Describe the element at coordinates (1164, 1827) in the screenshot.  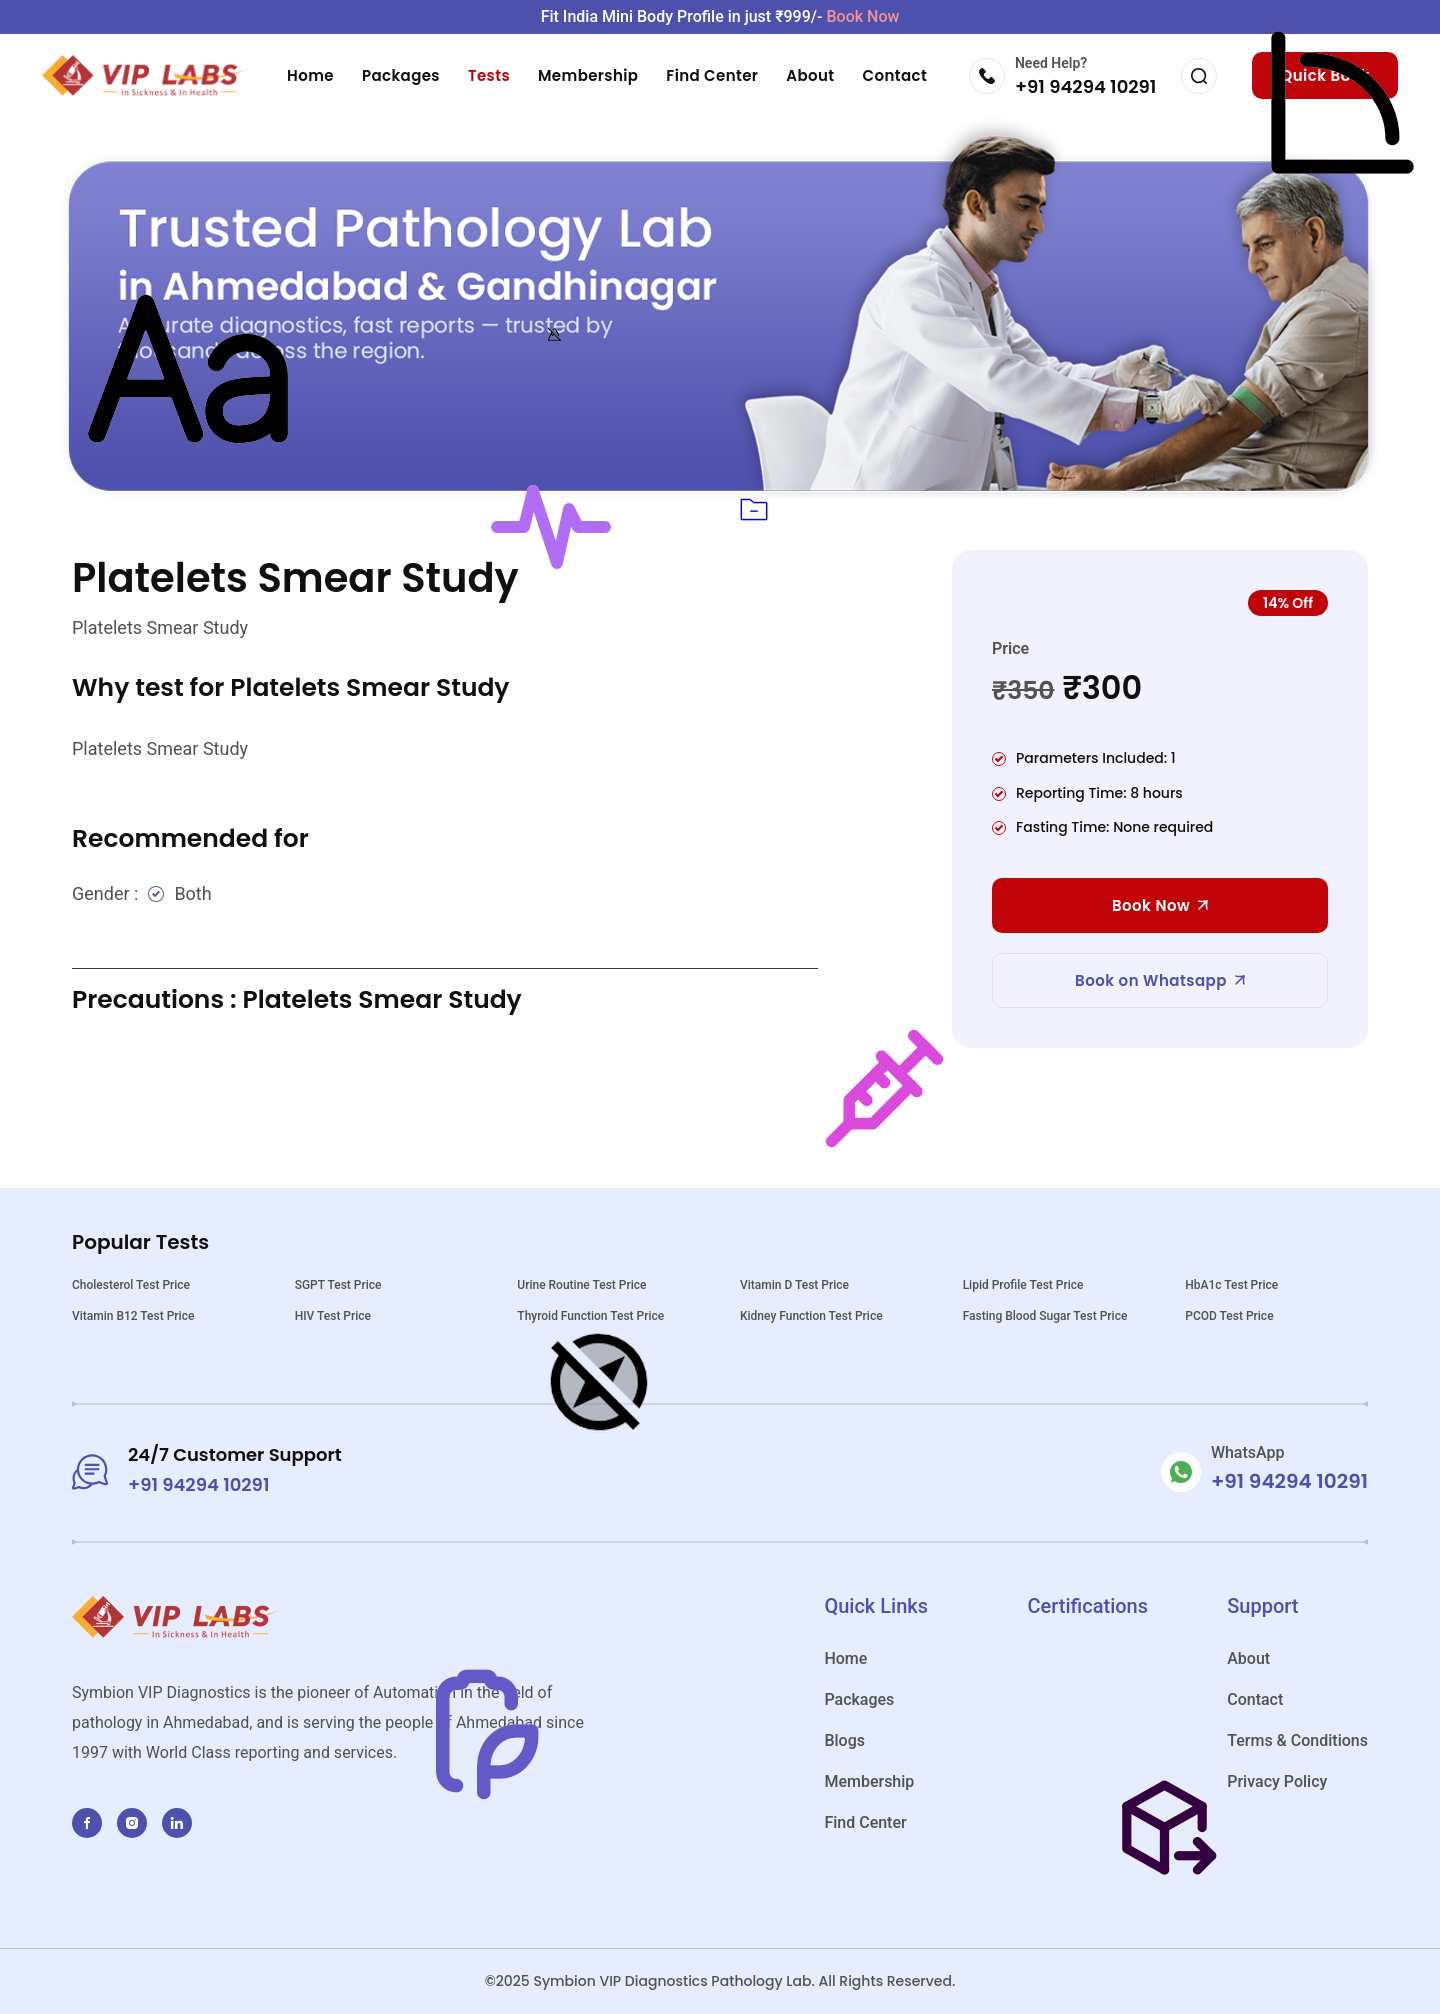
I see `export or send a package` at that location.